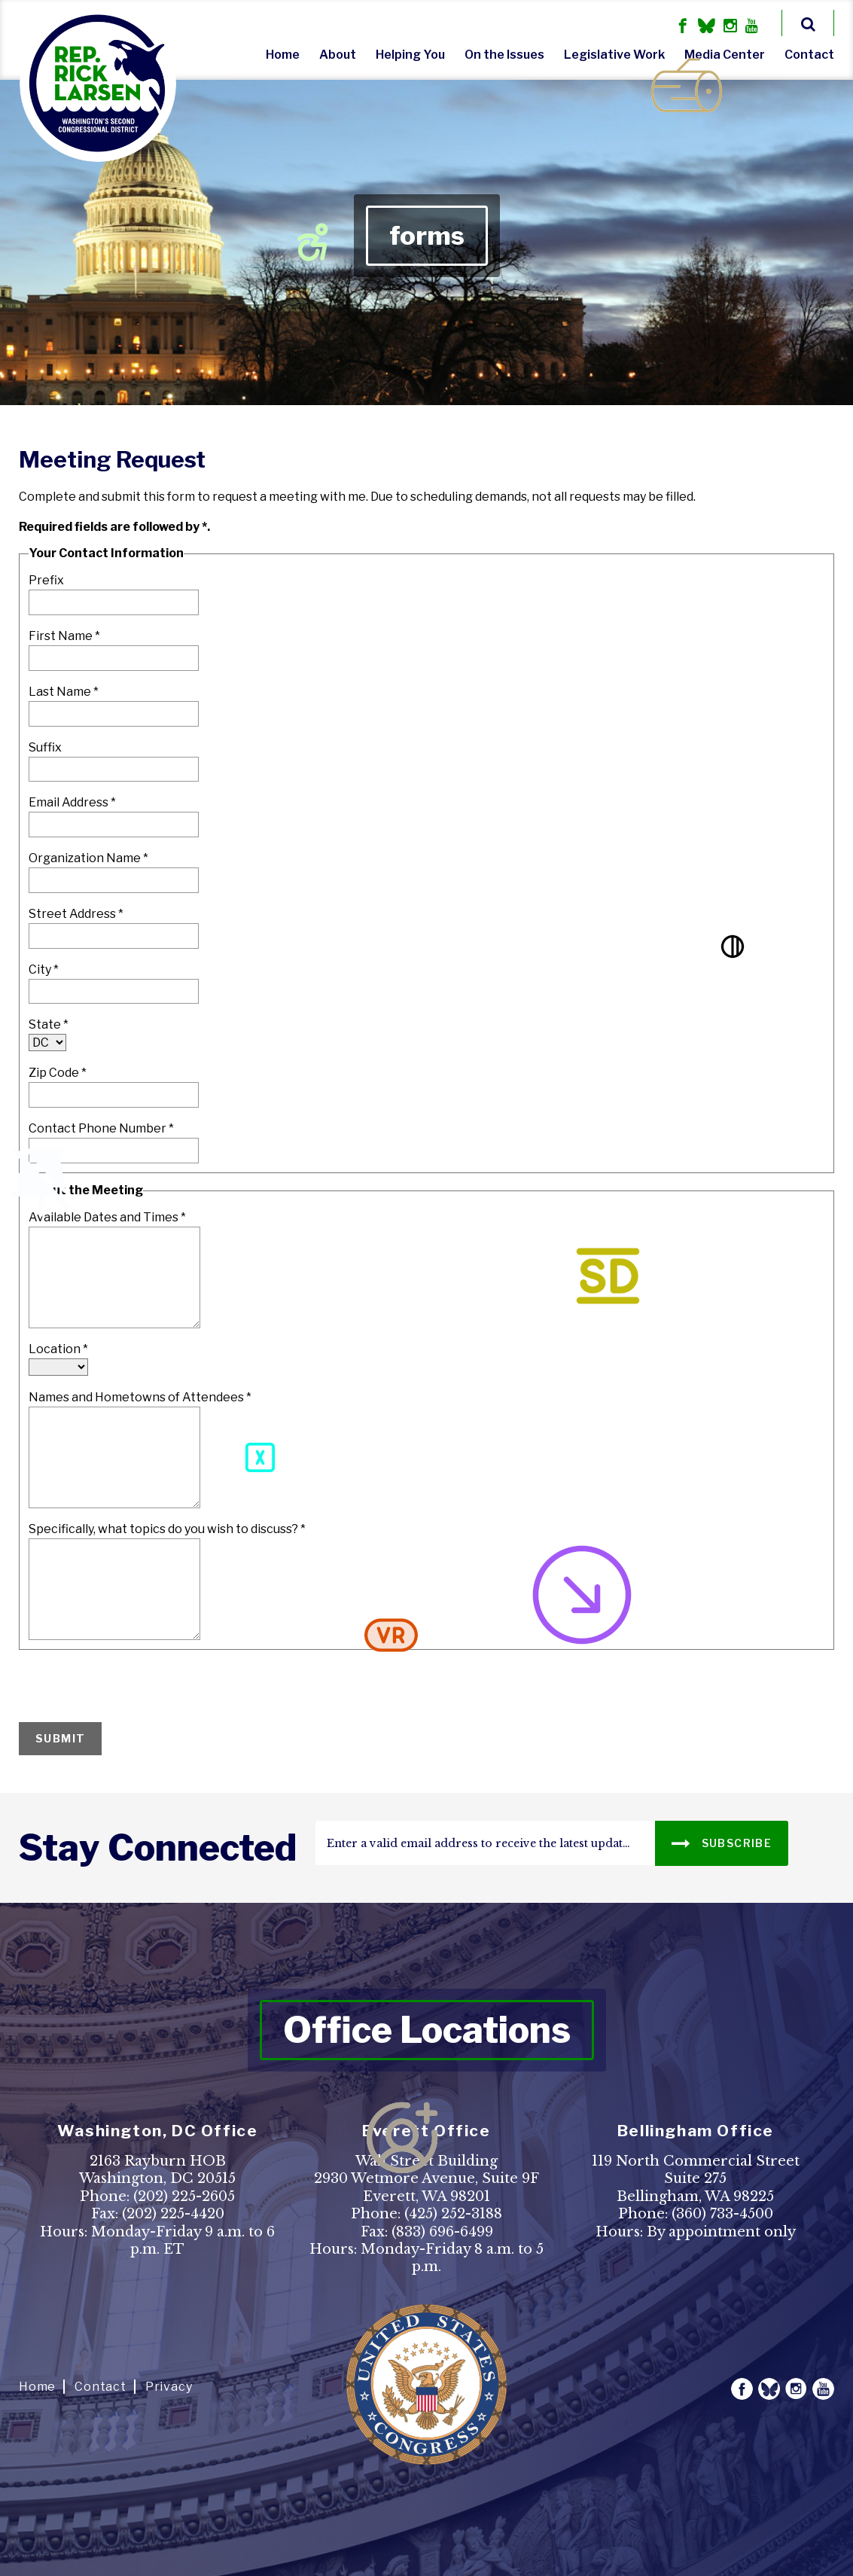 This screenshot has width=853, height=2576. I want to click on access virtual reality mode or settings, so click(391, 1635).